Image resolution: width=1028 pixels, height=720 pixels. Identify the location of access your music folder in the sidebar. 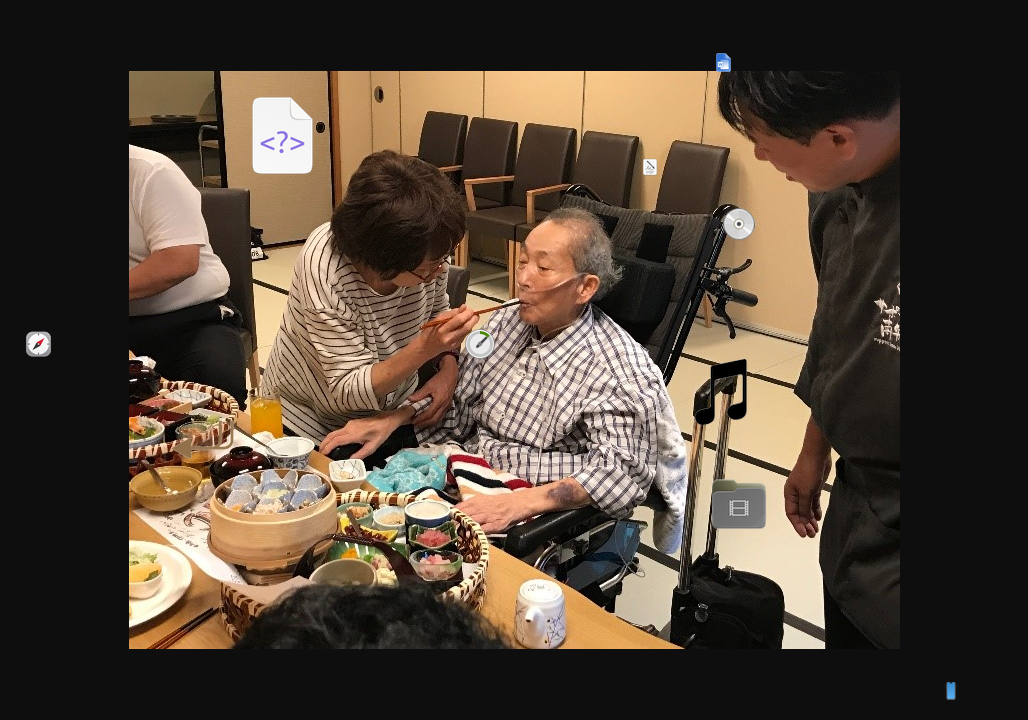
(723, 392).